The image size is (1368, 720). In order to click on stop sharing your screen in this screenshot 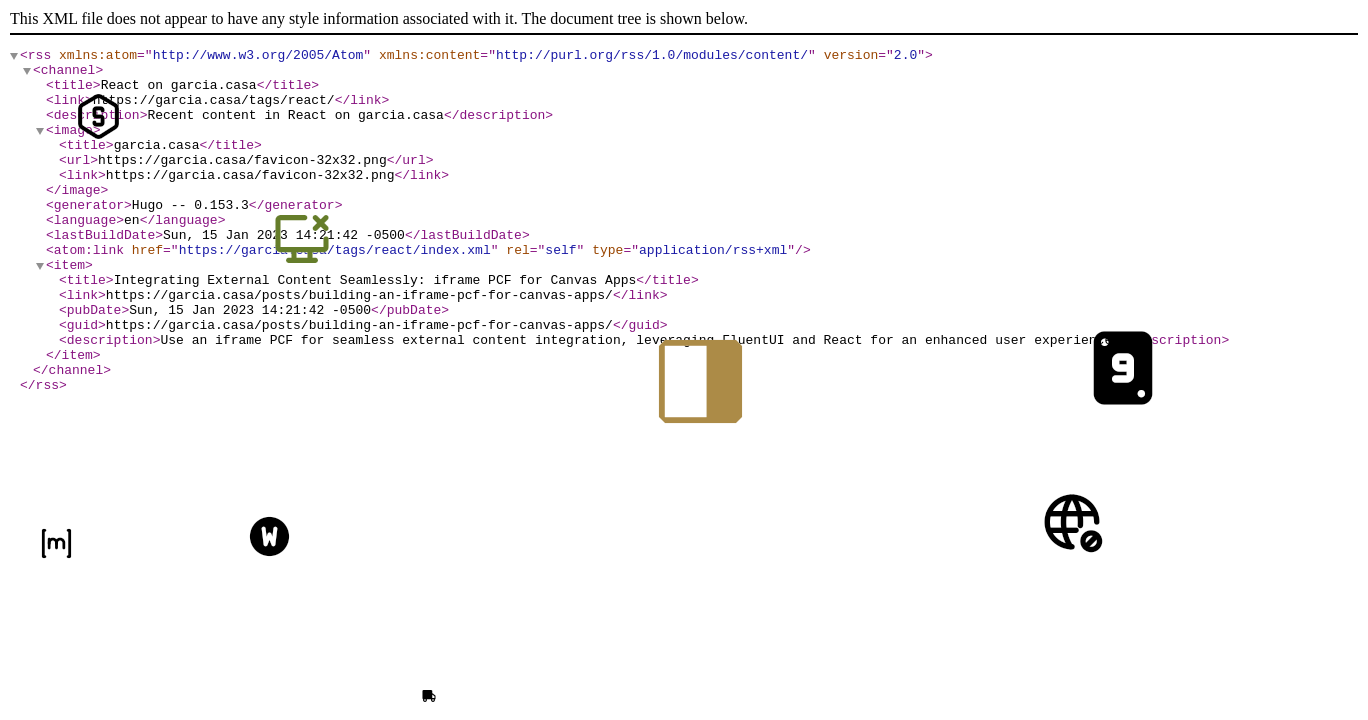, I will do `click(302, 239)`.